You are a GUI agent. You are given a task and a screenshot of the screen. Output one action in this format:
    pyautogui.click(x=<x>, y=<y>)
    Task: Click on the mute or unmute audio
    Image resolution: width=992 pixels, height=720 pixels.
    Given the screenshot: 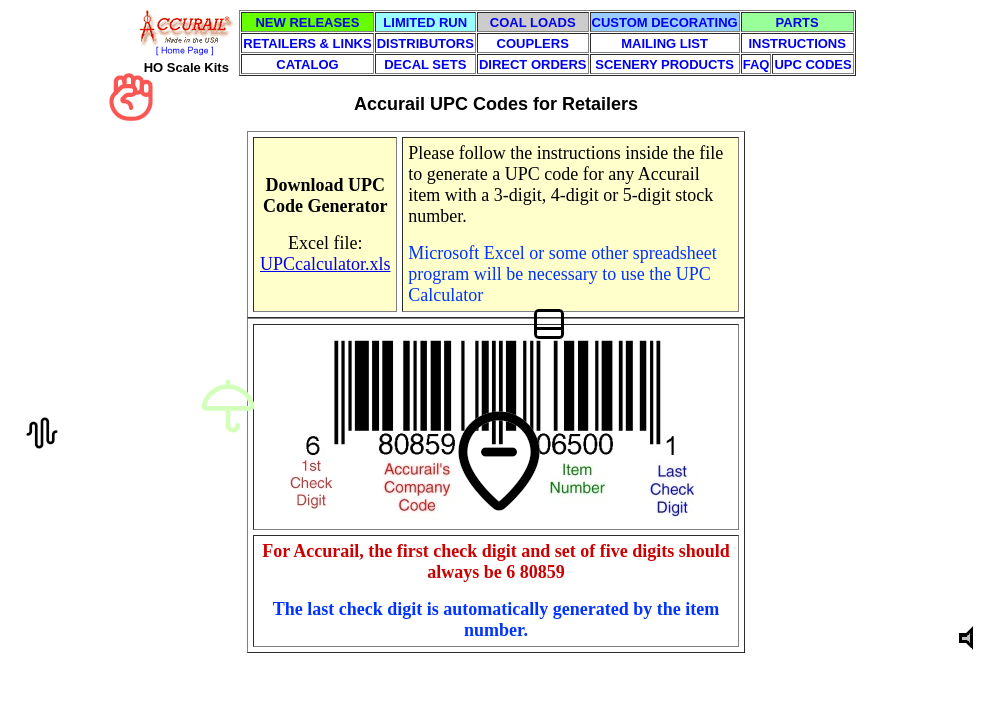 What is the action you would take?
    pyautogui.click(x=967, y=638)
    